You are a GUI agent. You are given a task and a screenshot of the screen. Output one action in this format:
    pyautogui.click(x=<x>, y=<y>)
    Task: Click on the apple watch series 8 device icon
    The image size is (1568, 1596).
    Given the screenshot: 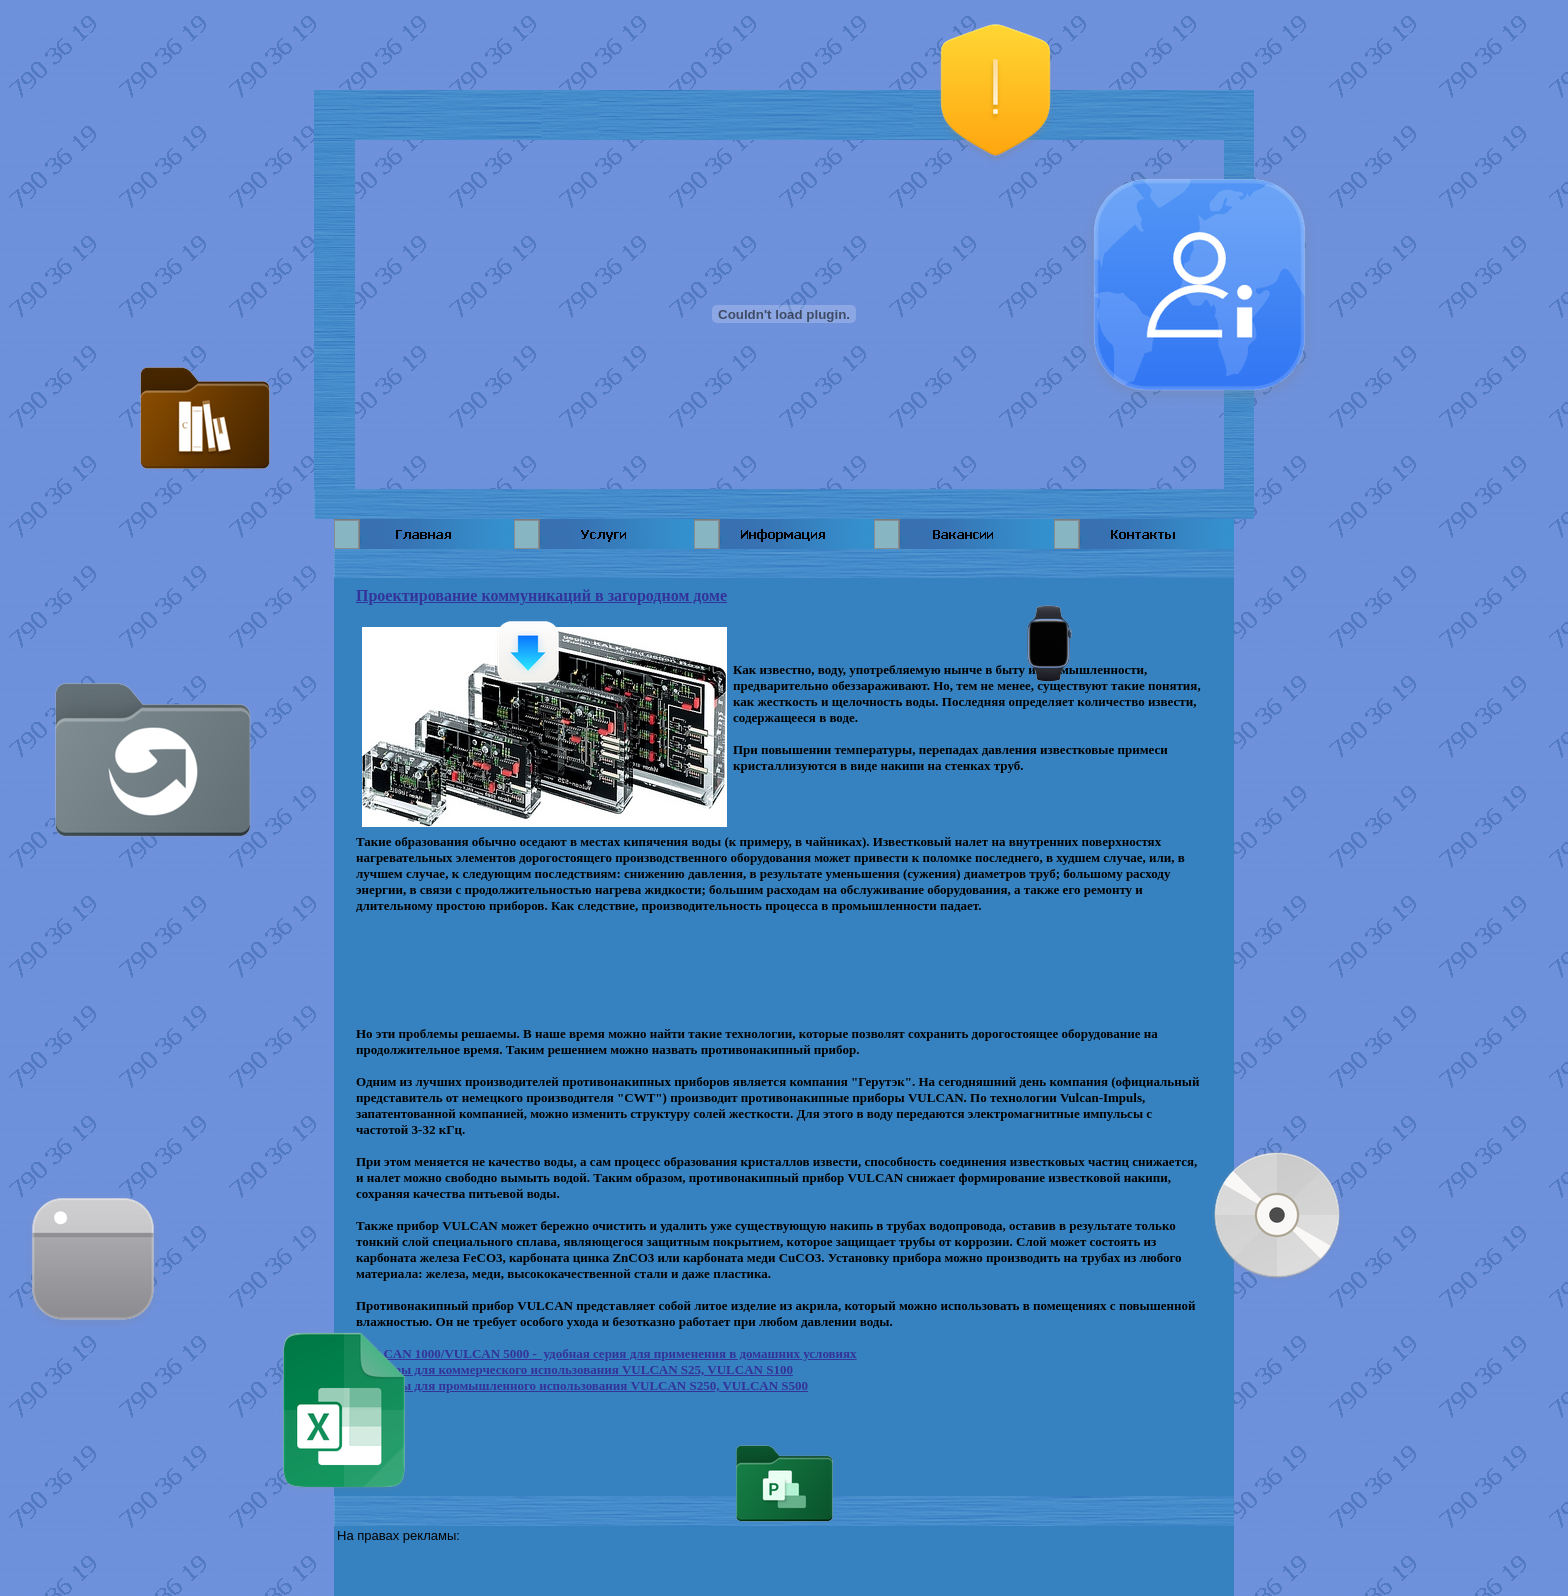 What is the action you would take?
    pyautogui.click(x=1048, y=643)
    